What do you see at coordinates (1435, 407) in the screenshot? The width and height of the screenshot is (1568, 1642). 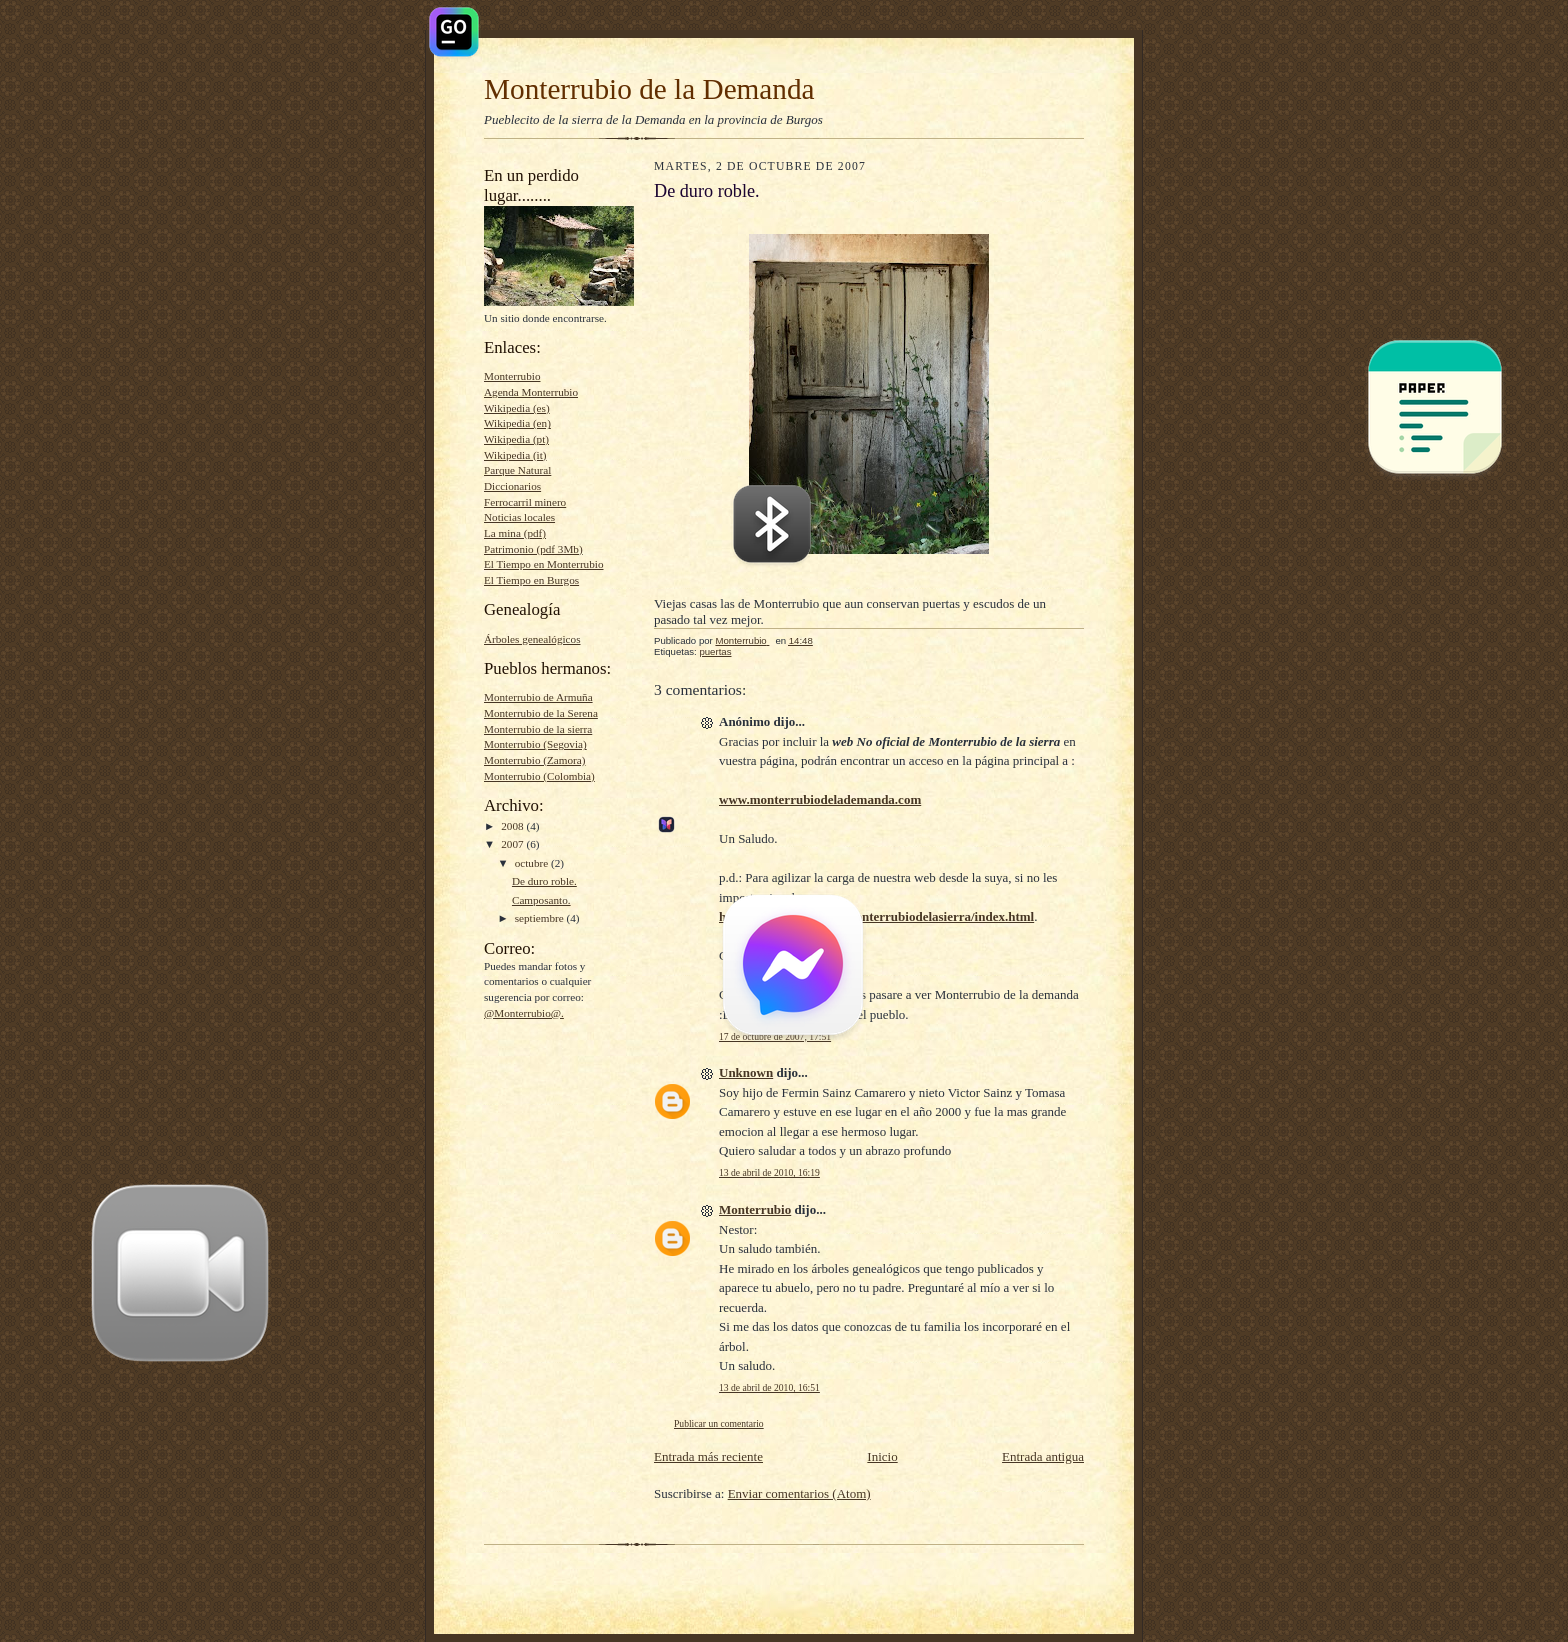 I see `open Paper note-taking app` at bounding box center [1435, 407].